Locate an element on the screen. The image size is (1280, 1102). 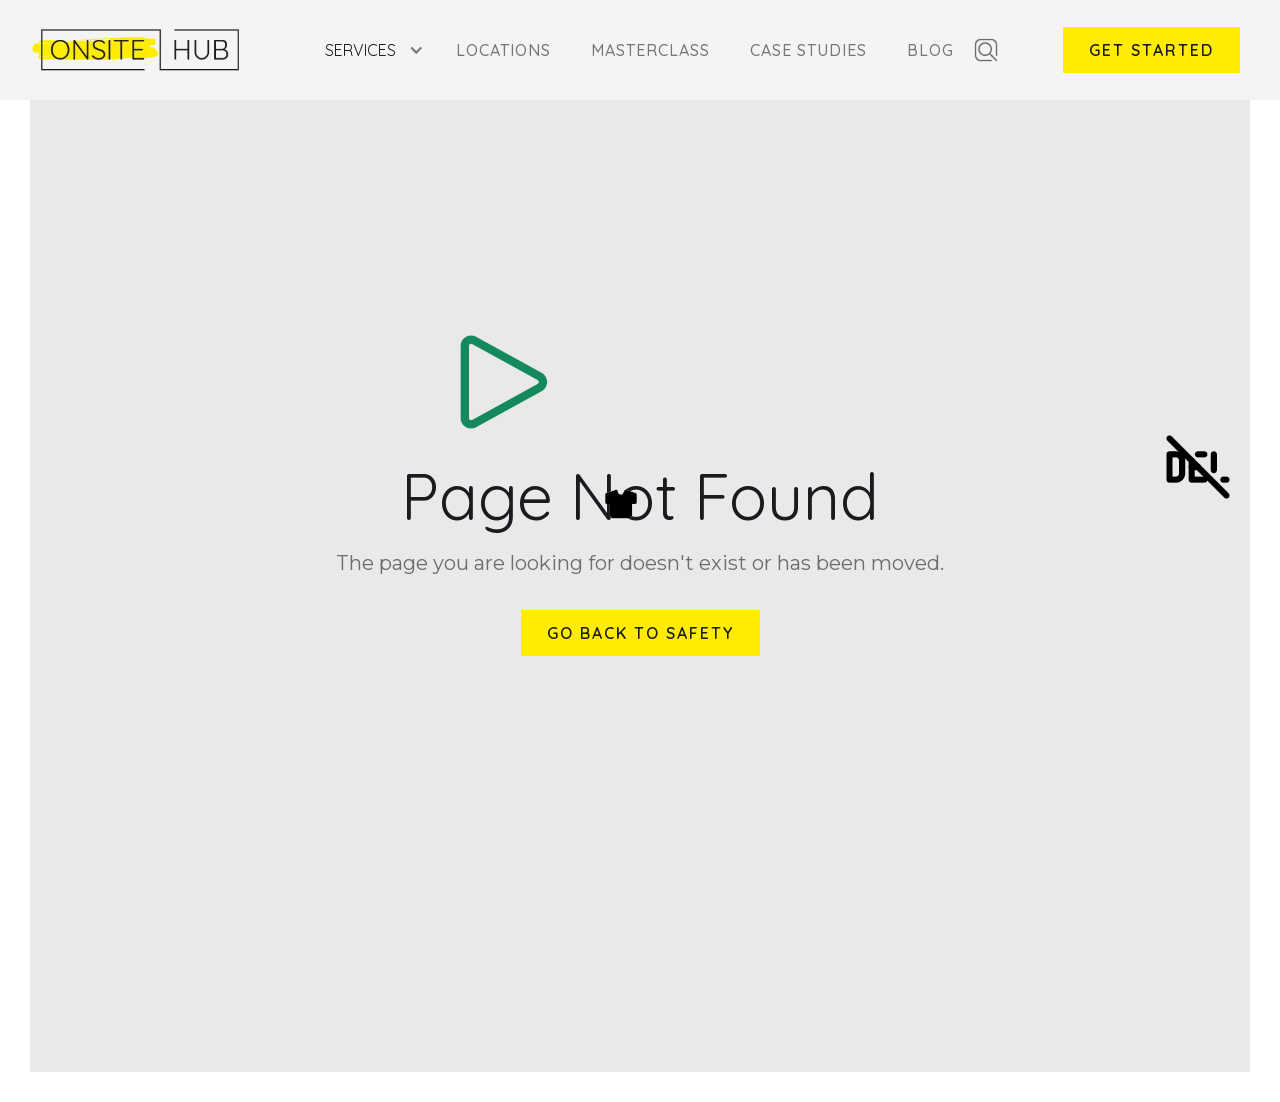
http delete request disabled or unavailable is located at coordinates (1198, 467).